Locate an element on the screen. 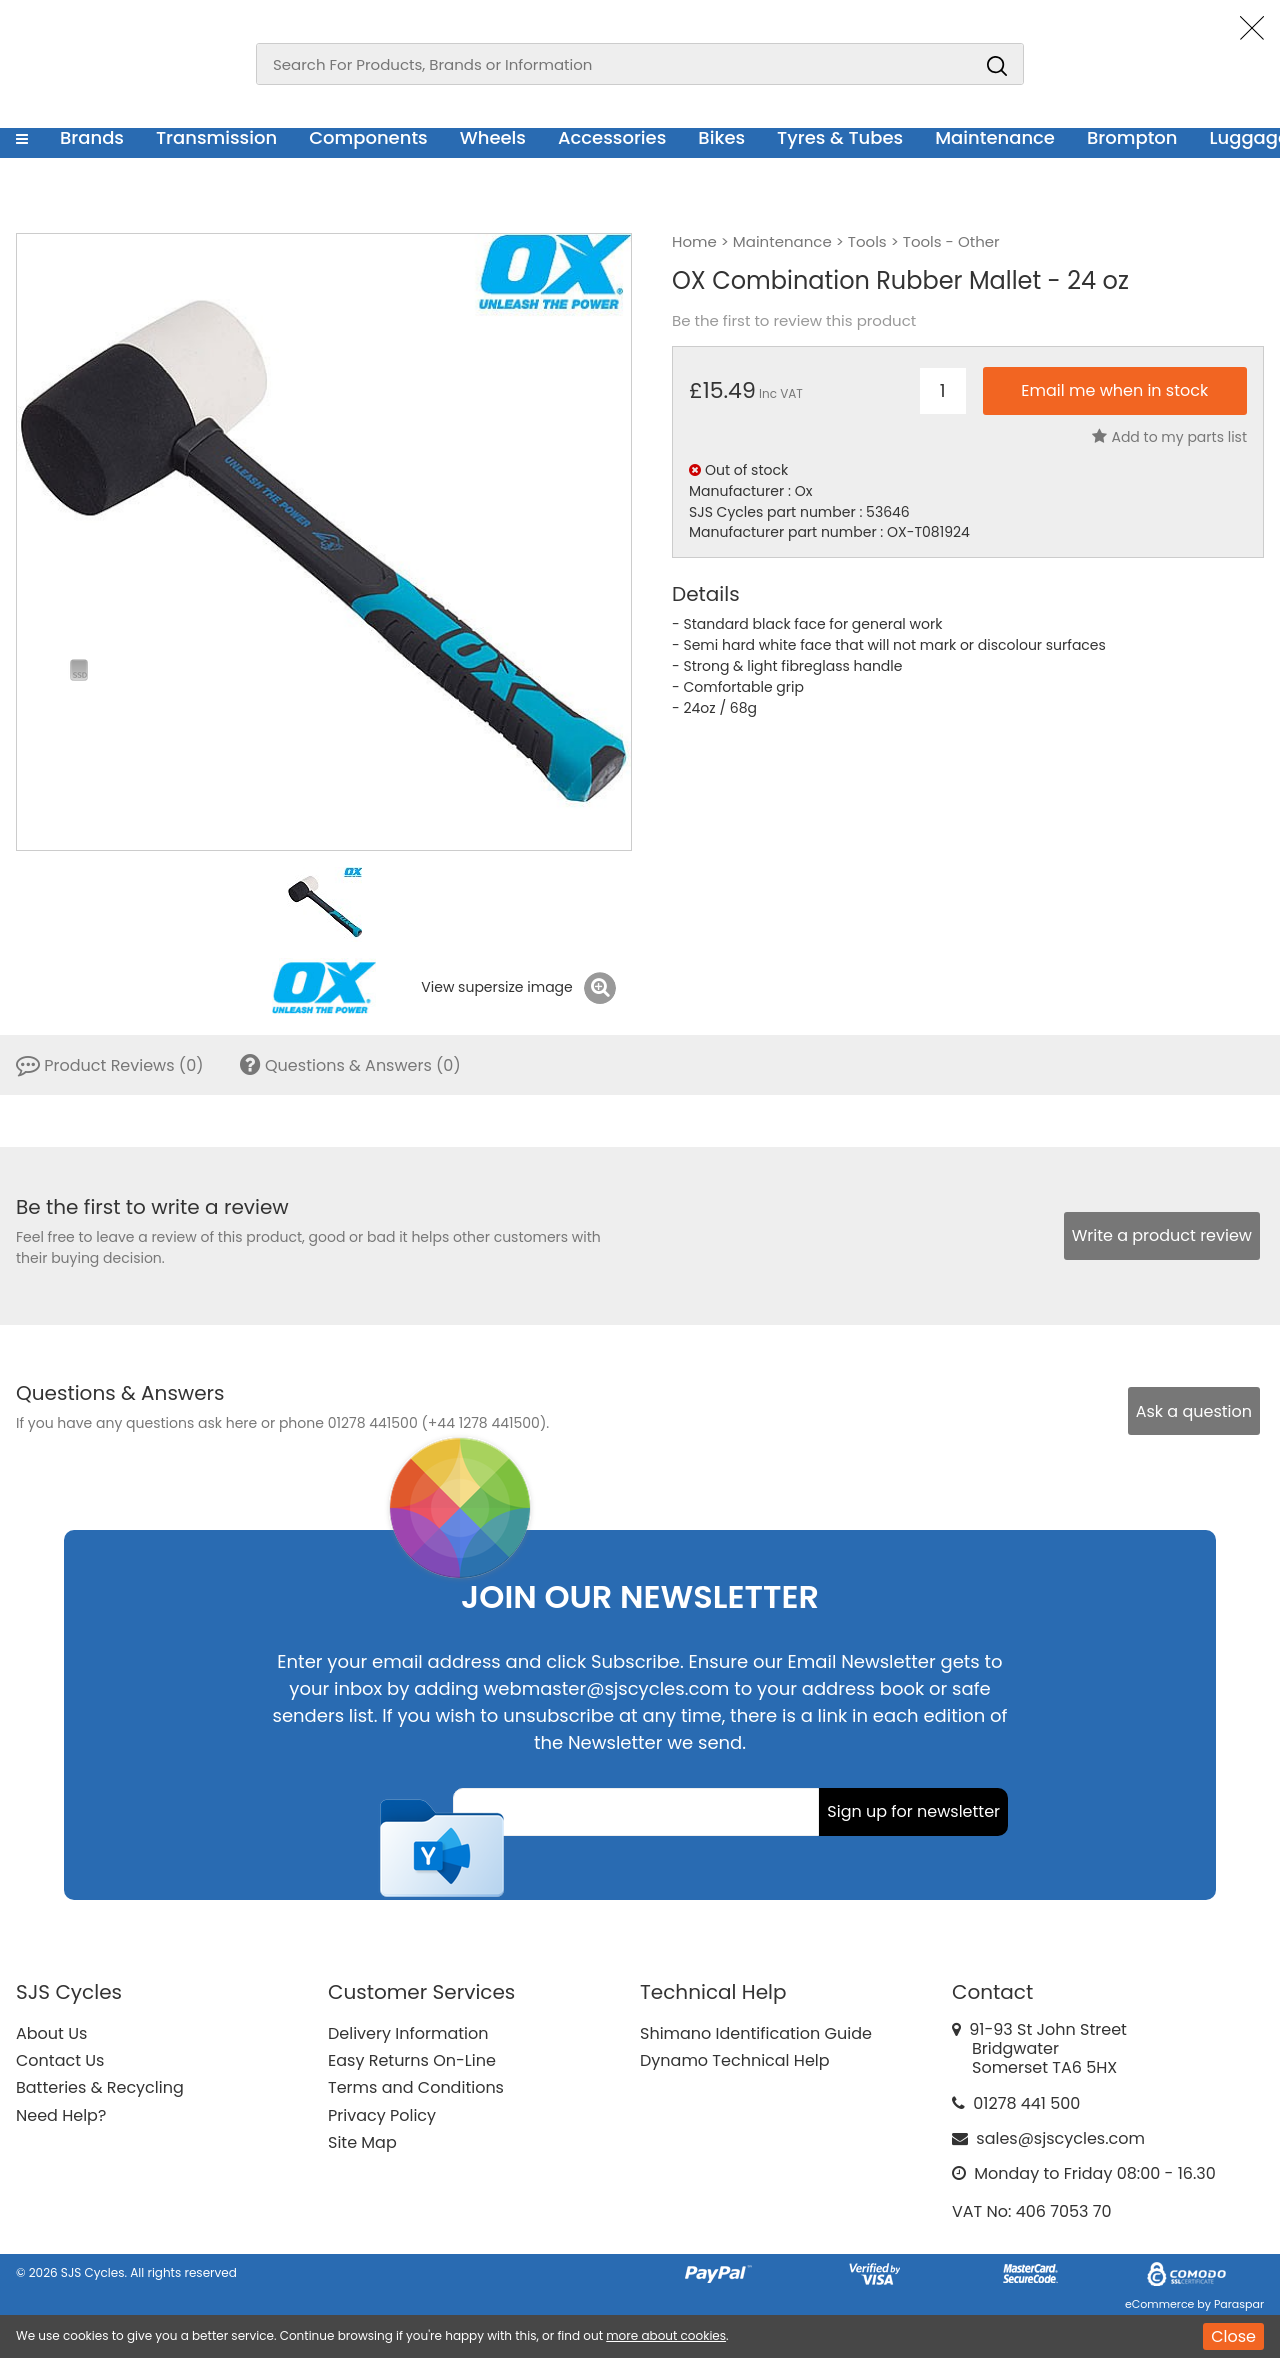 This screenshot has width=1280, height=2358. access solid state drive storage is located at coordinates (79, 670).